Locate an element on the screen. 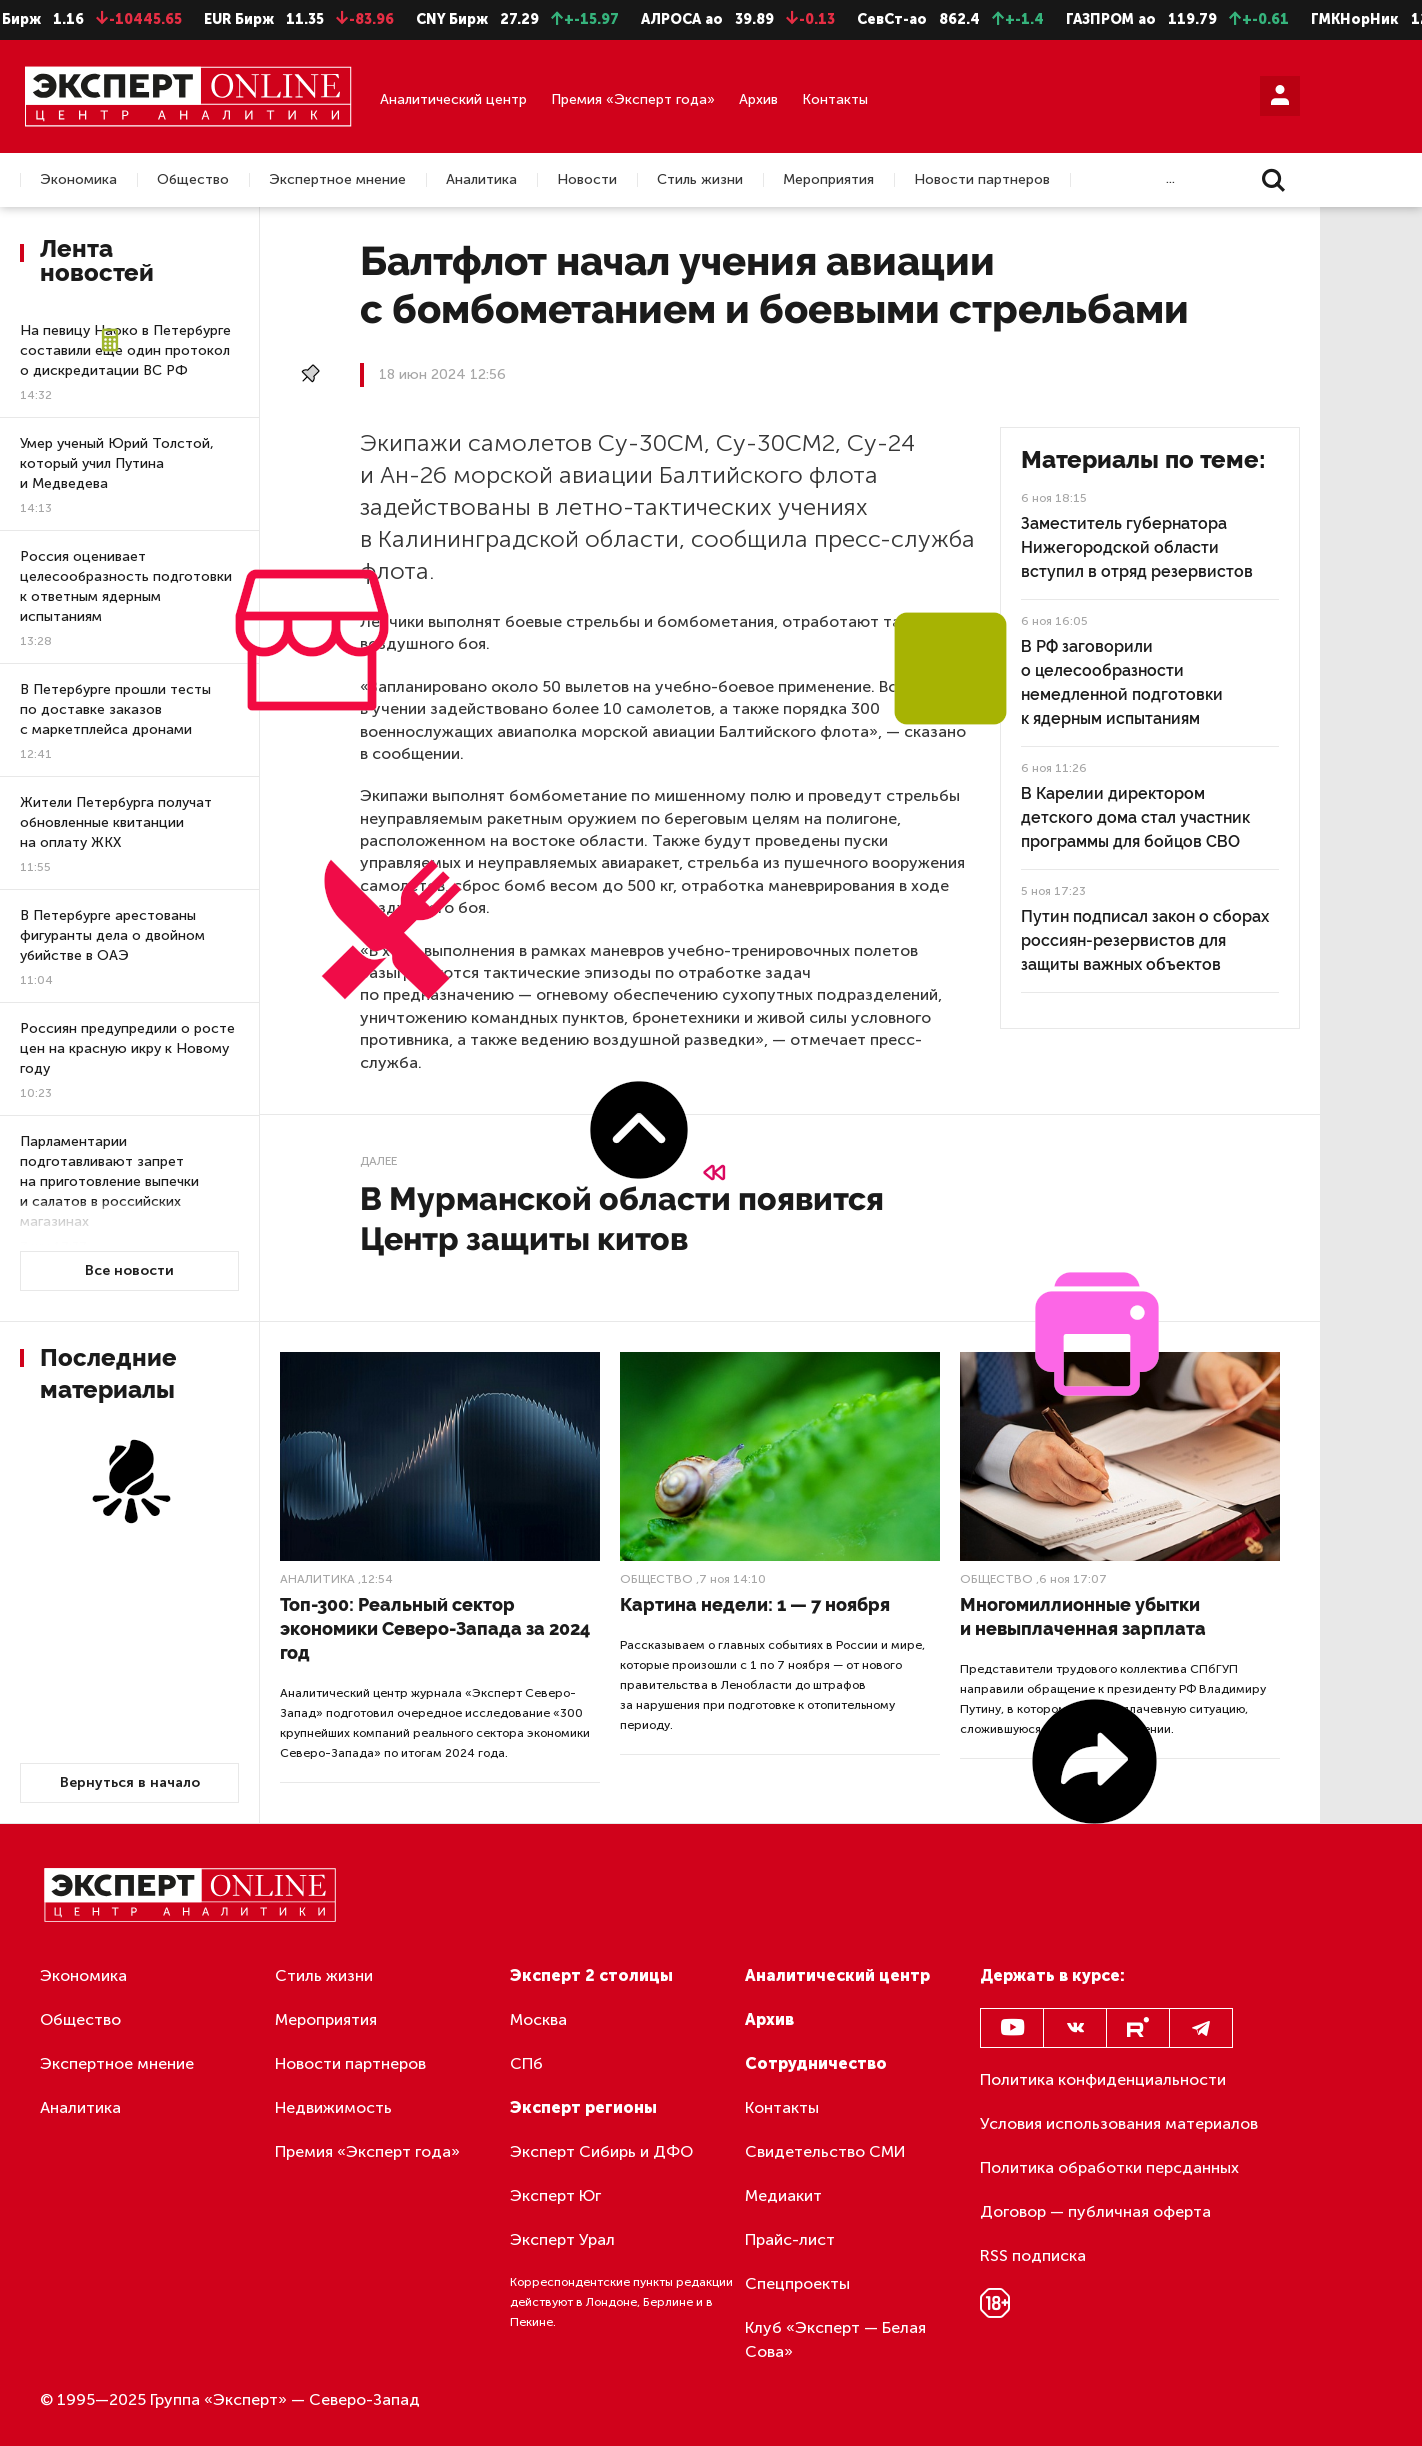 Image resolution: width=1422 pixels, height=2446 pixels. find nearby restaurants or dining options is located at coordinates (391, 929).